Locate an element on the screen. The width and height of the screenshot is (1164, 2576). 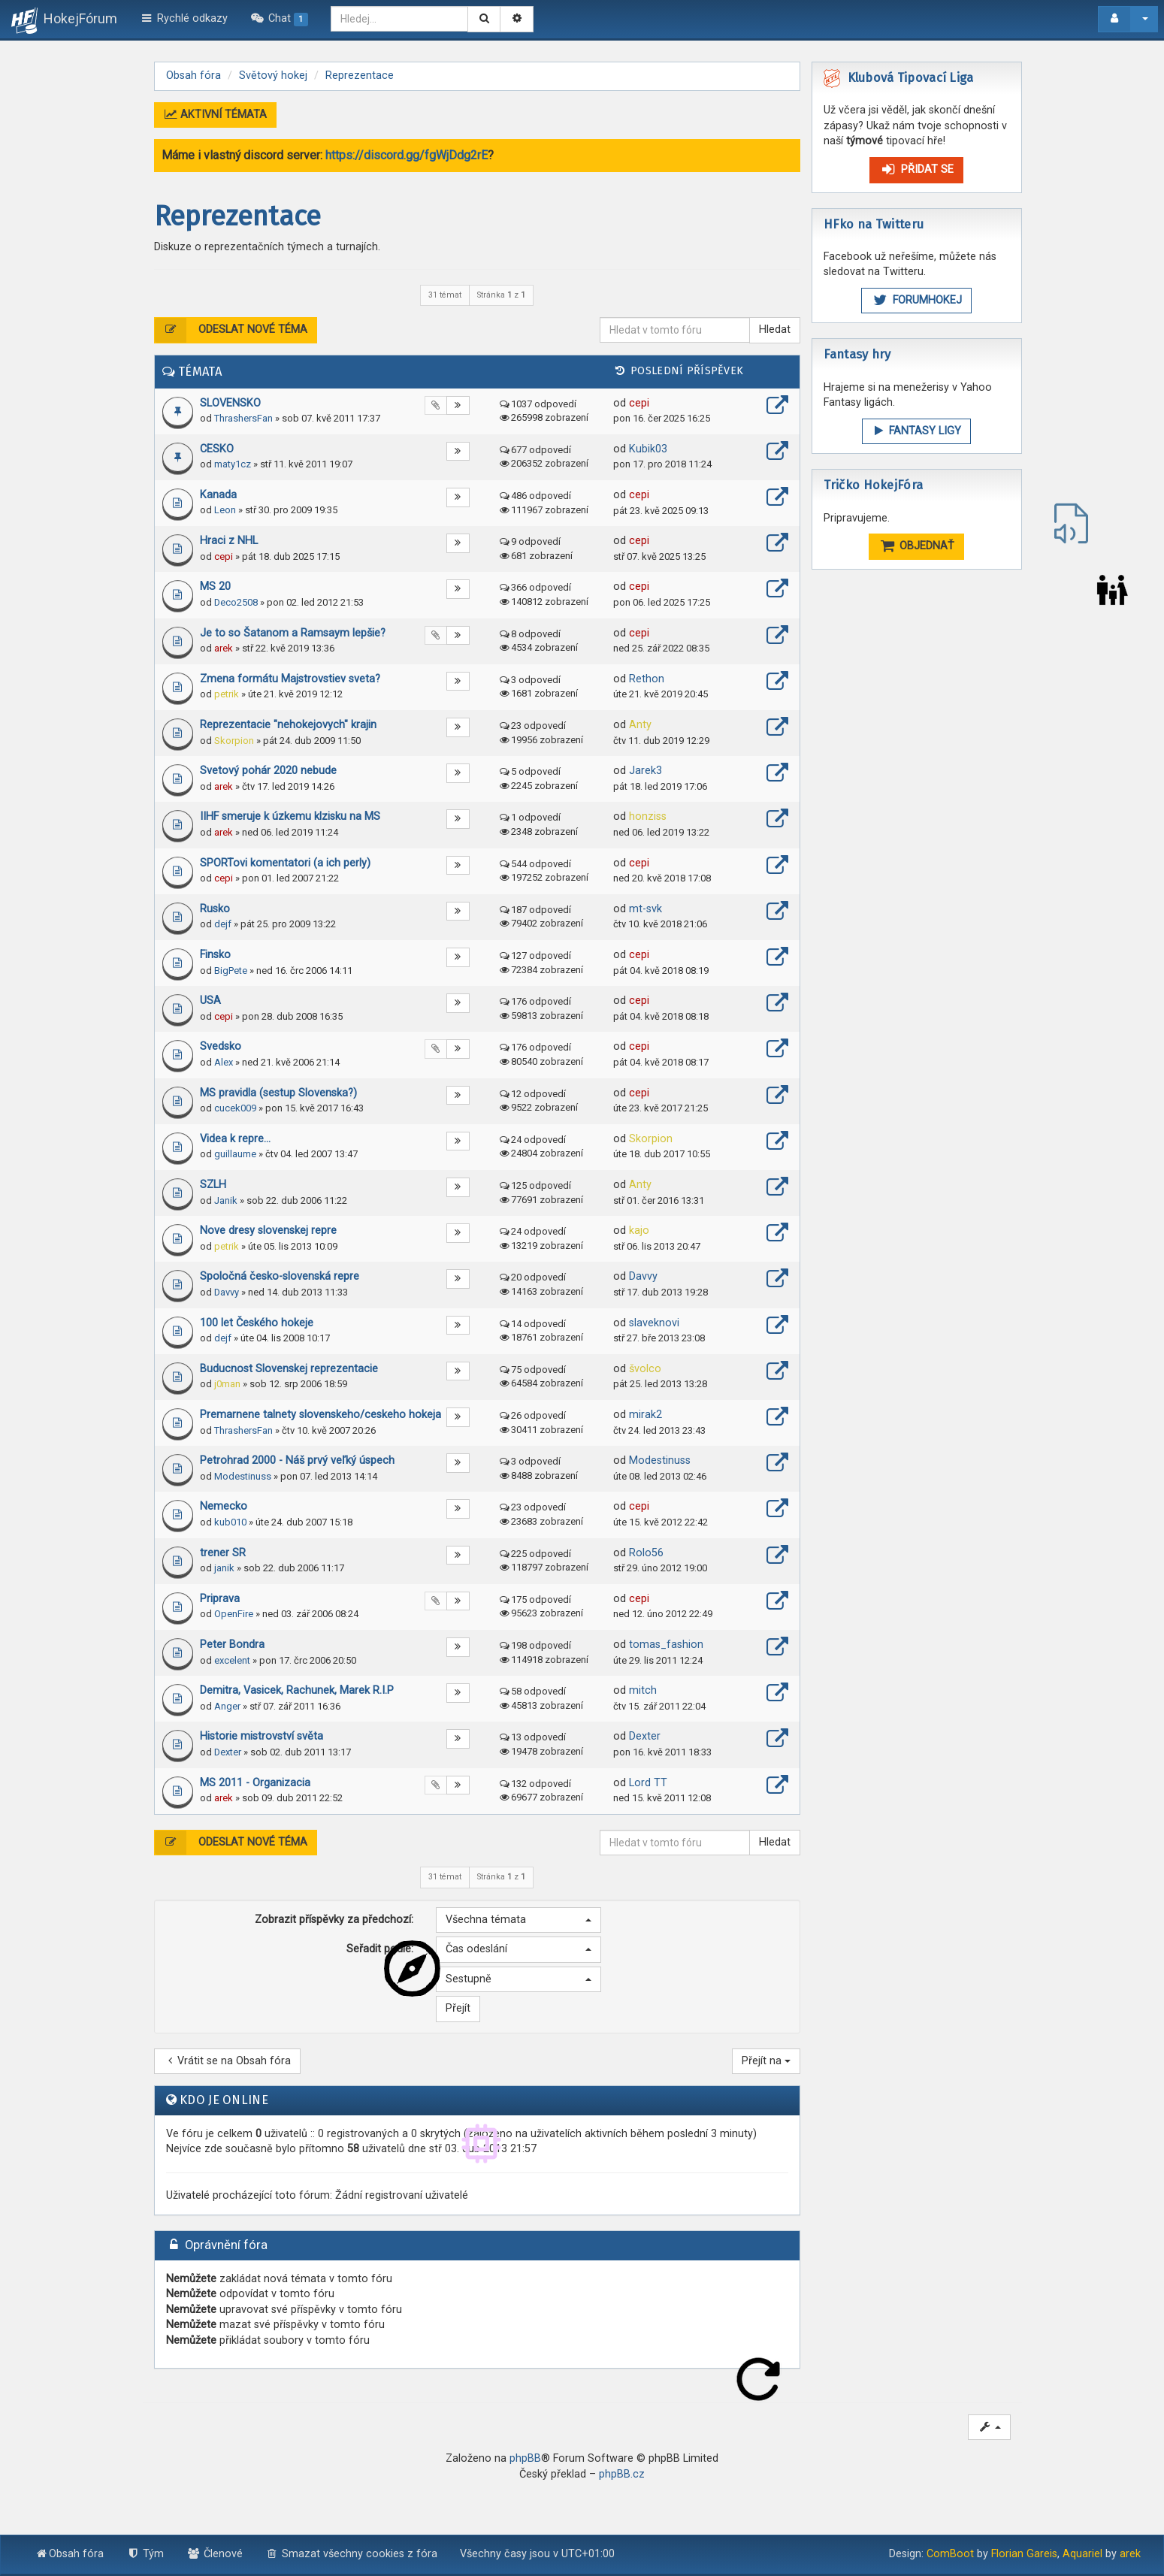
open an audio file is located at coordinates (1071, 523).